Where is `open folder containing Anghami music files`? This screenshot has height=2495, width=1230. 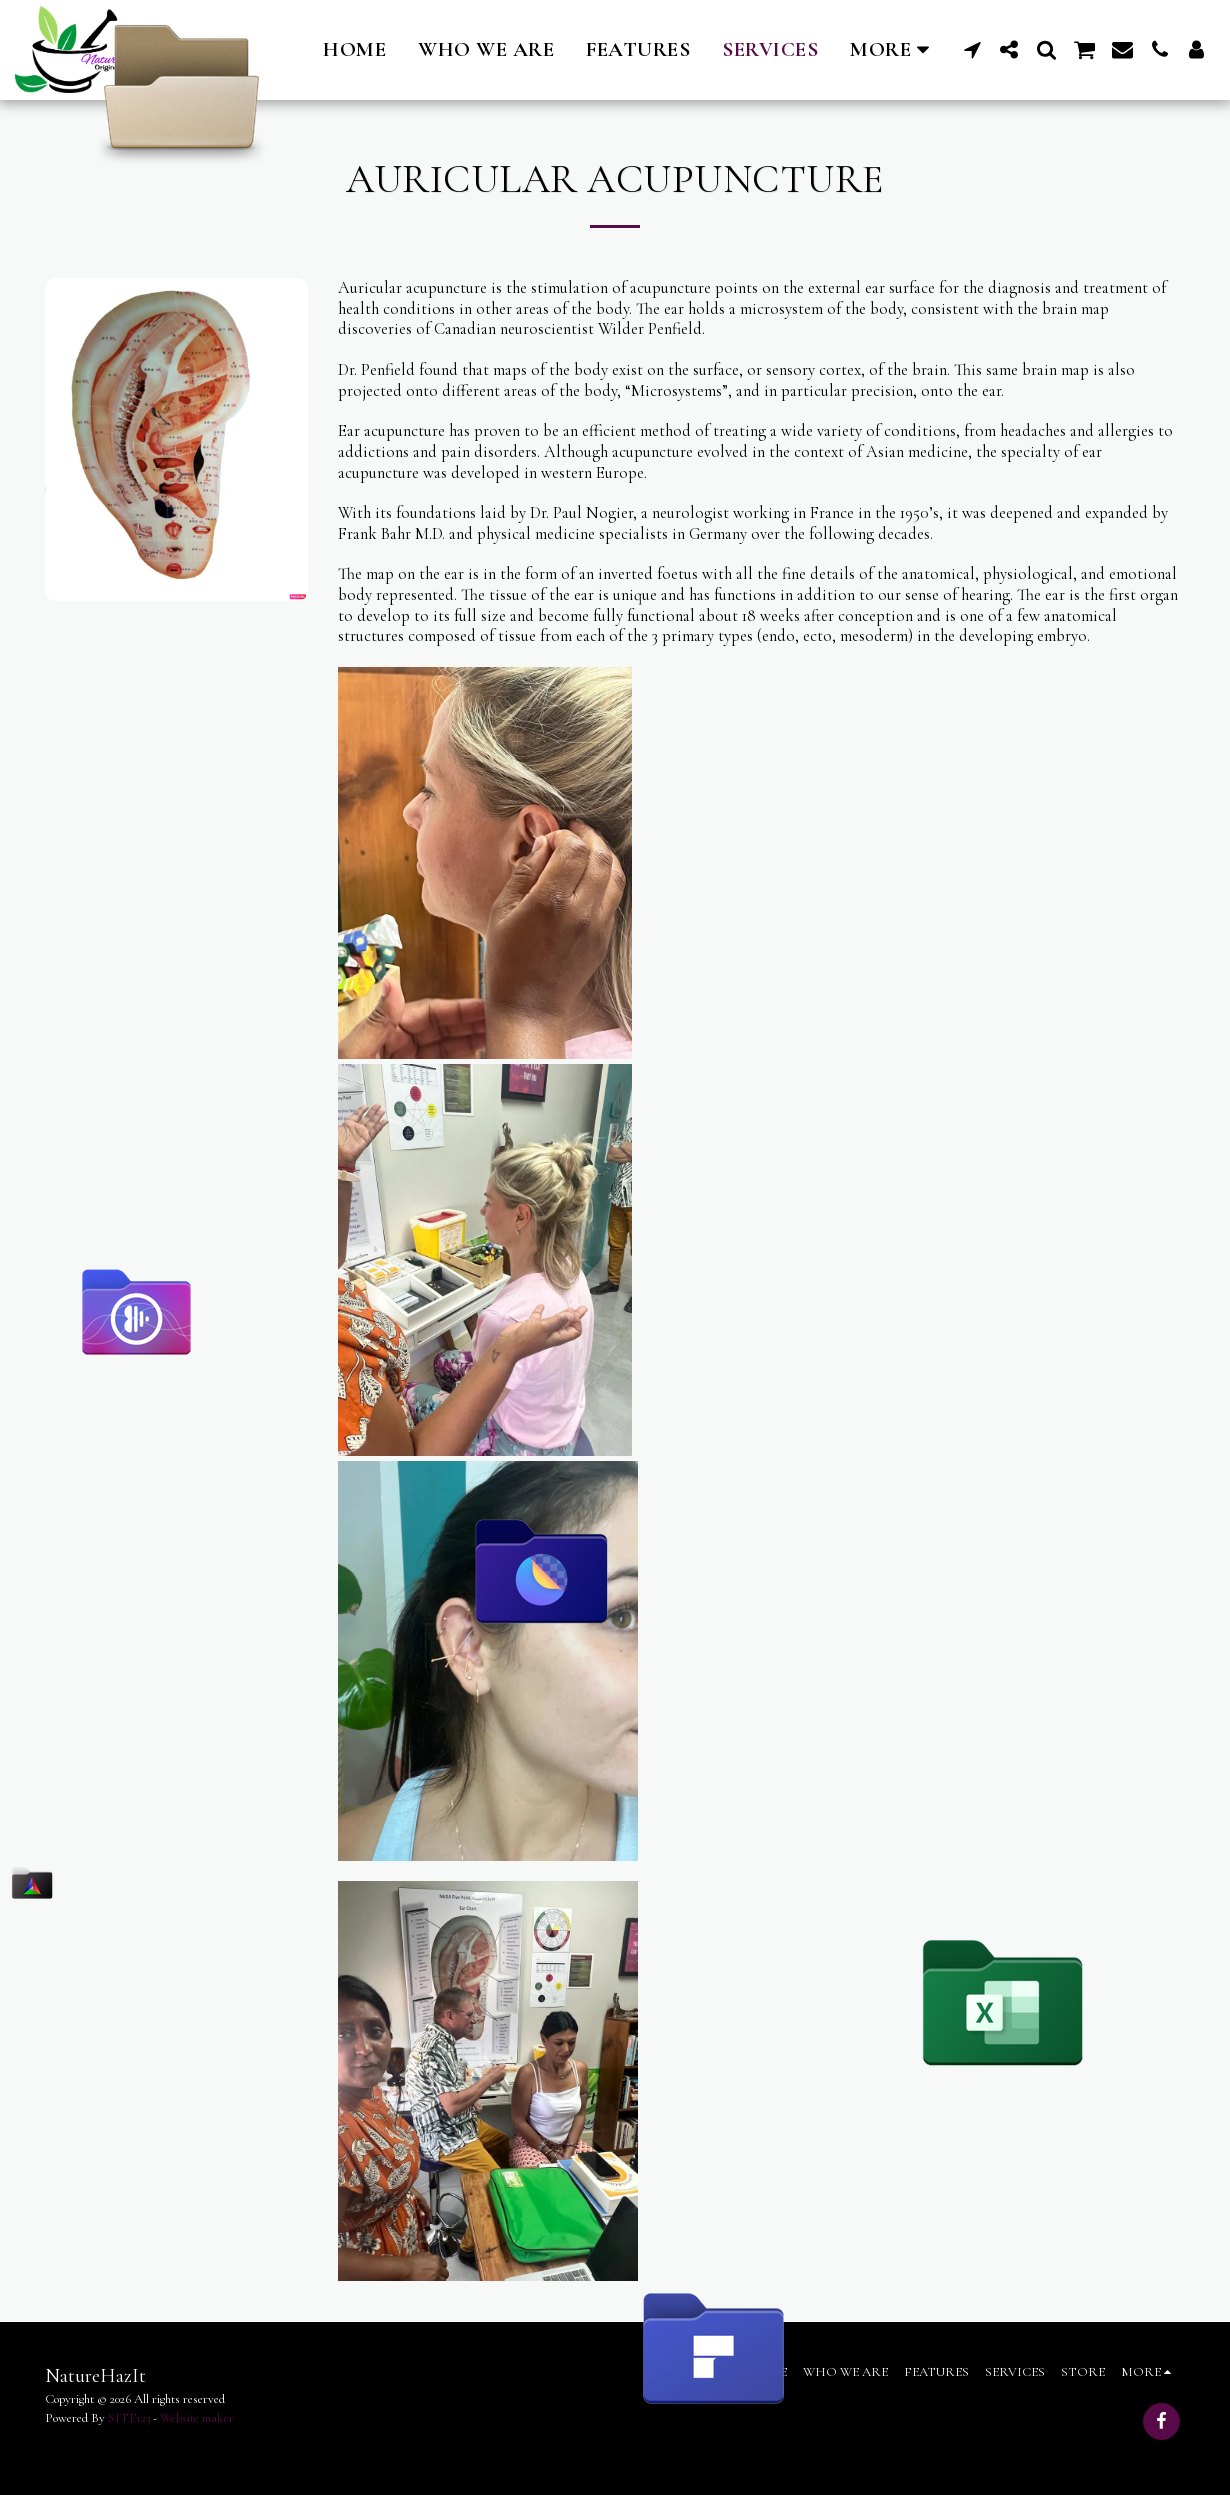
open folder containing Anghami music files is located at coordinates (136, 1315).